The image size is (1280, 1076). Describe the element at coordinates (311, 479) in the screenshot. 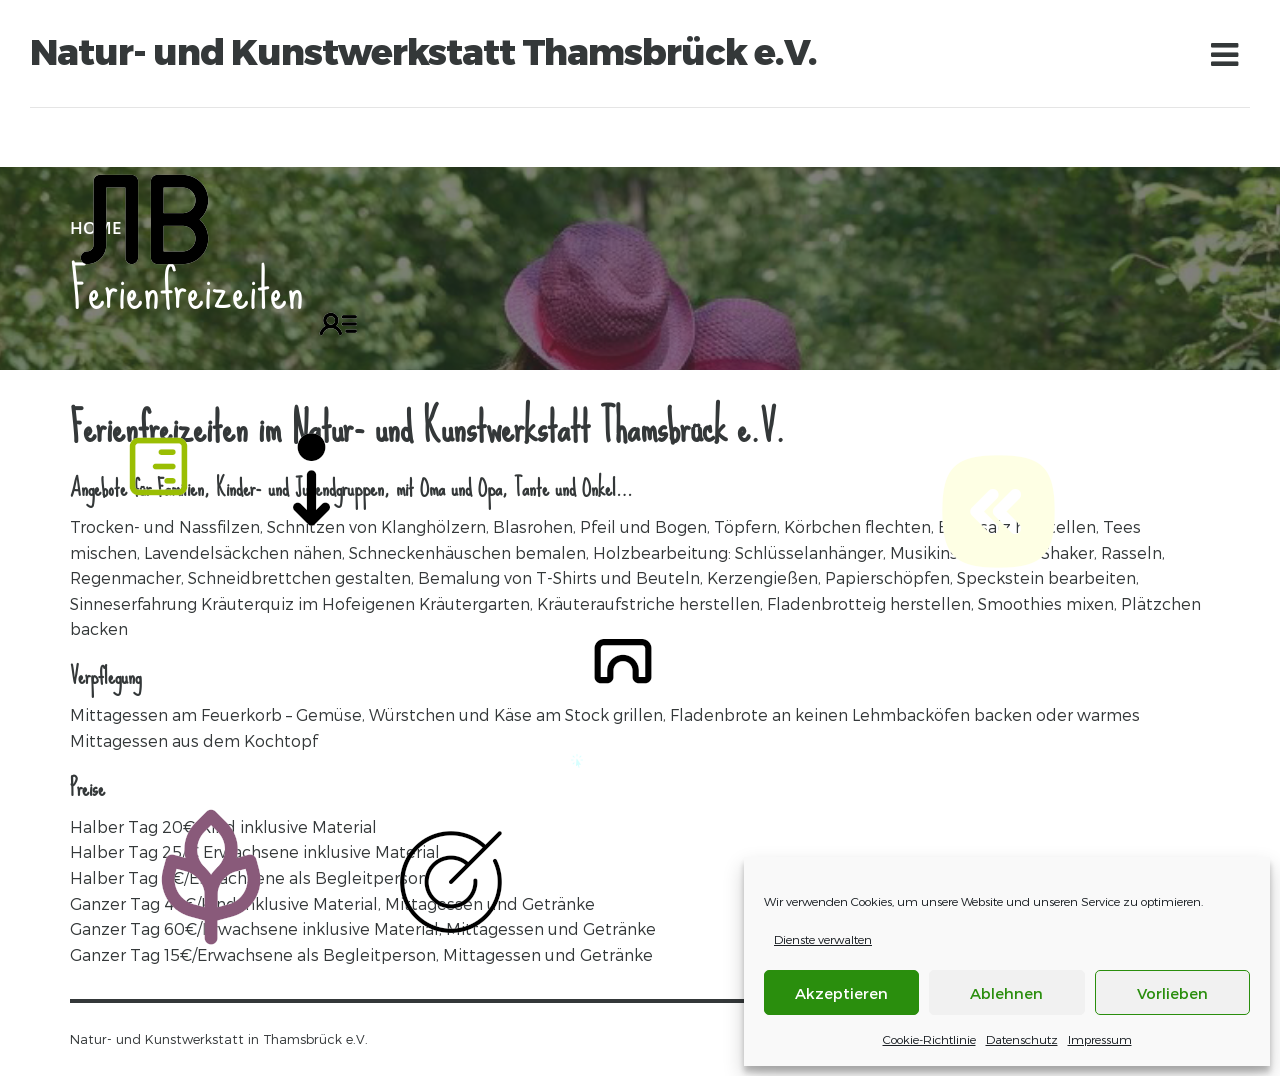

I see `move item down in a list` at that location.